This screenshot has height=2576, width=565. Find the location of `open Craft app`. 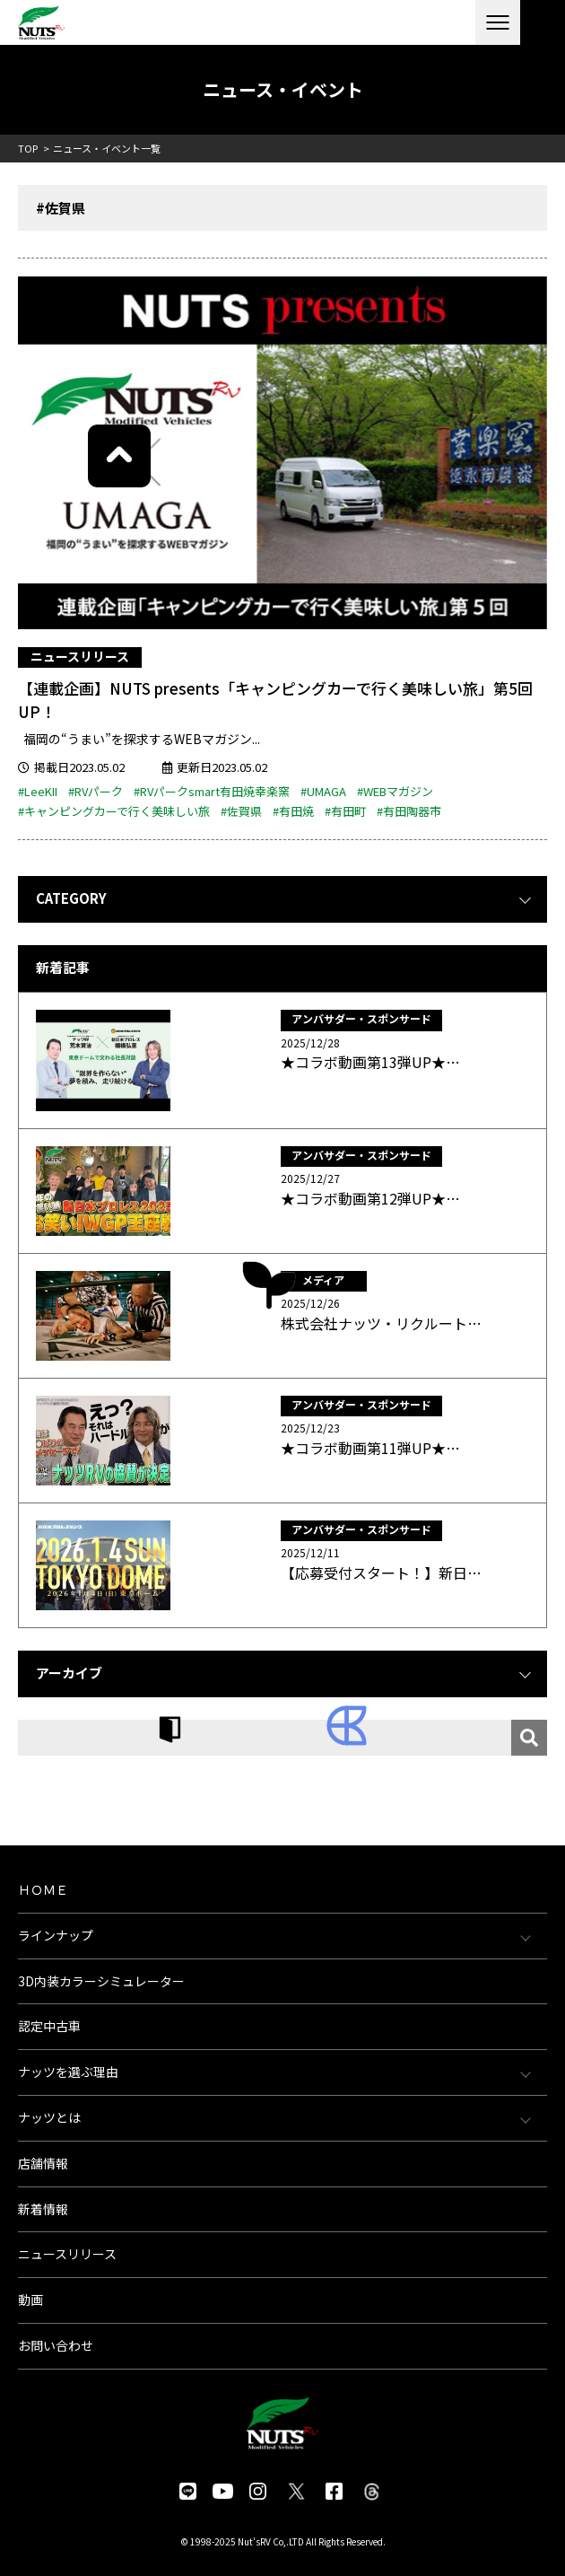

open Craft app is located at coordinates (346, 1725).